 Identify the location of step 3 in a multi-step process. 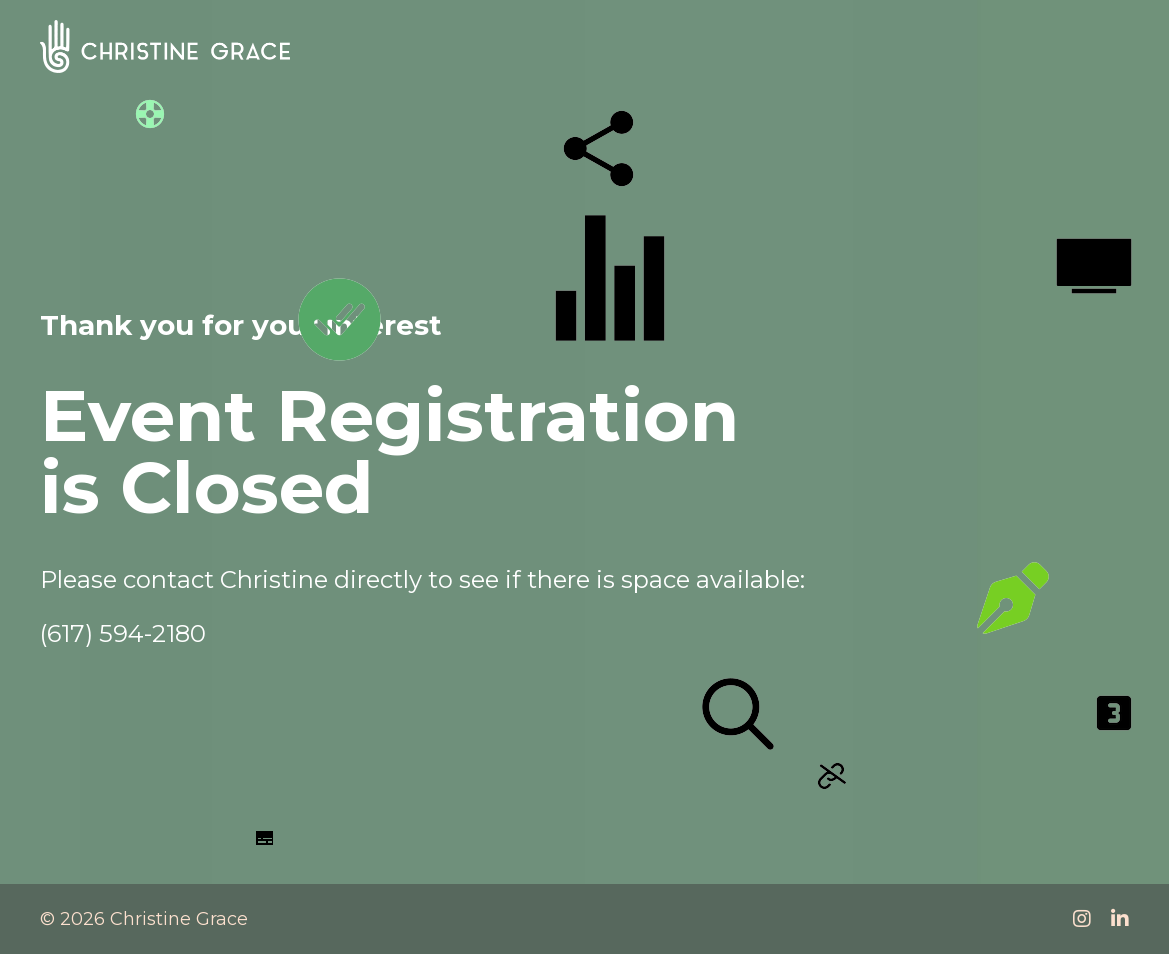
(1114, 713).